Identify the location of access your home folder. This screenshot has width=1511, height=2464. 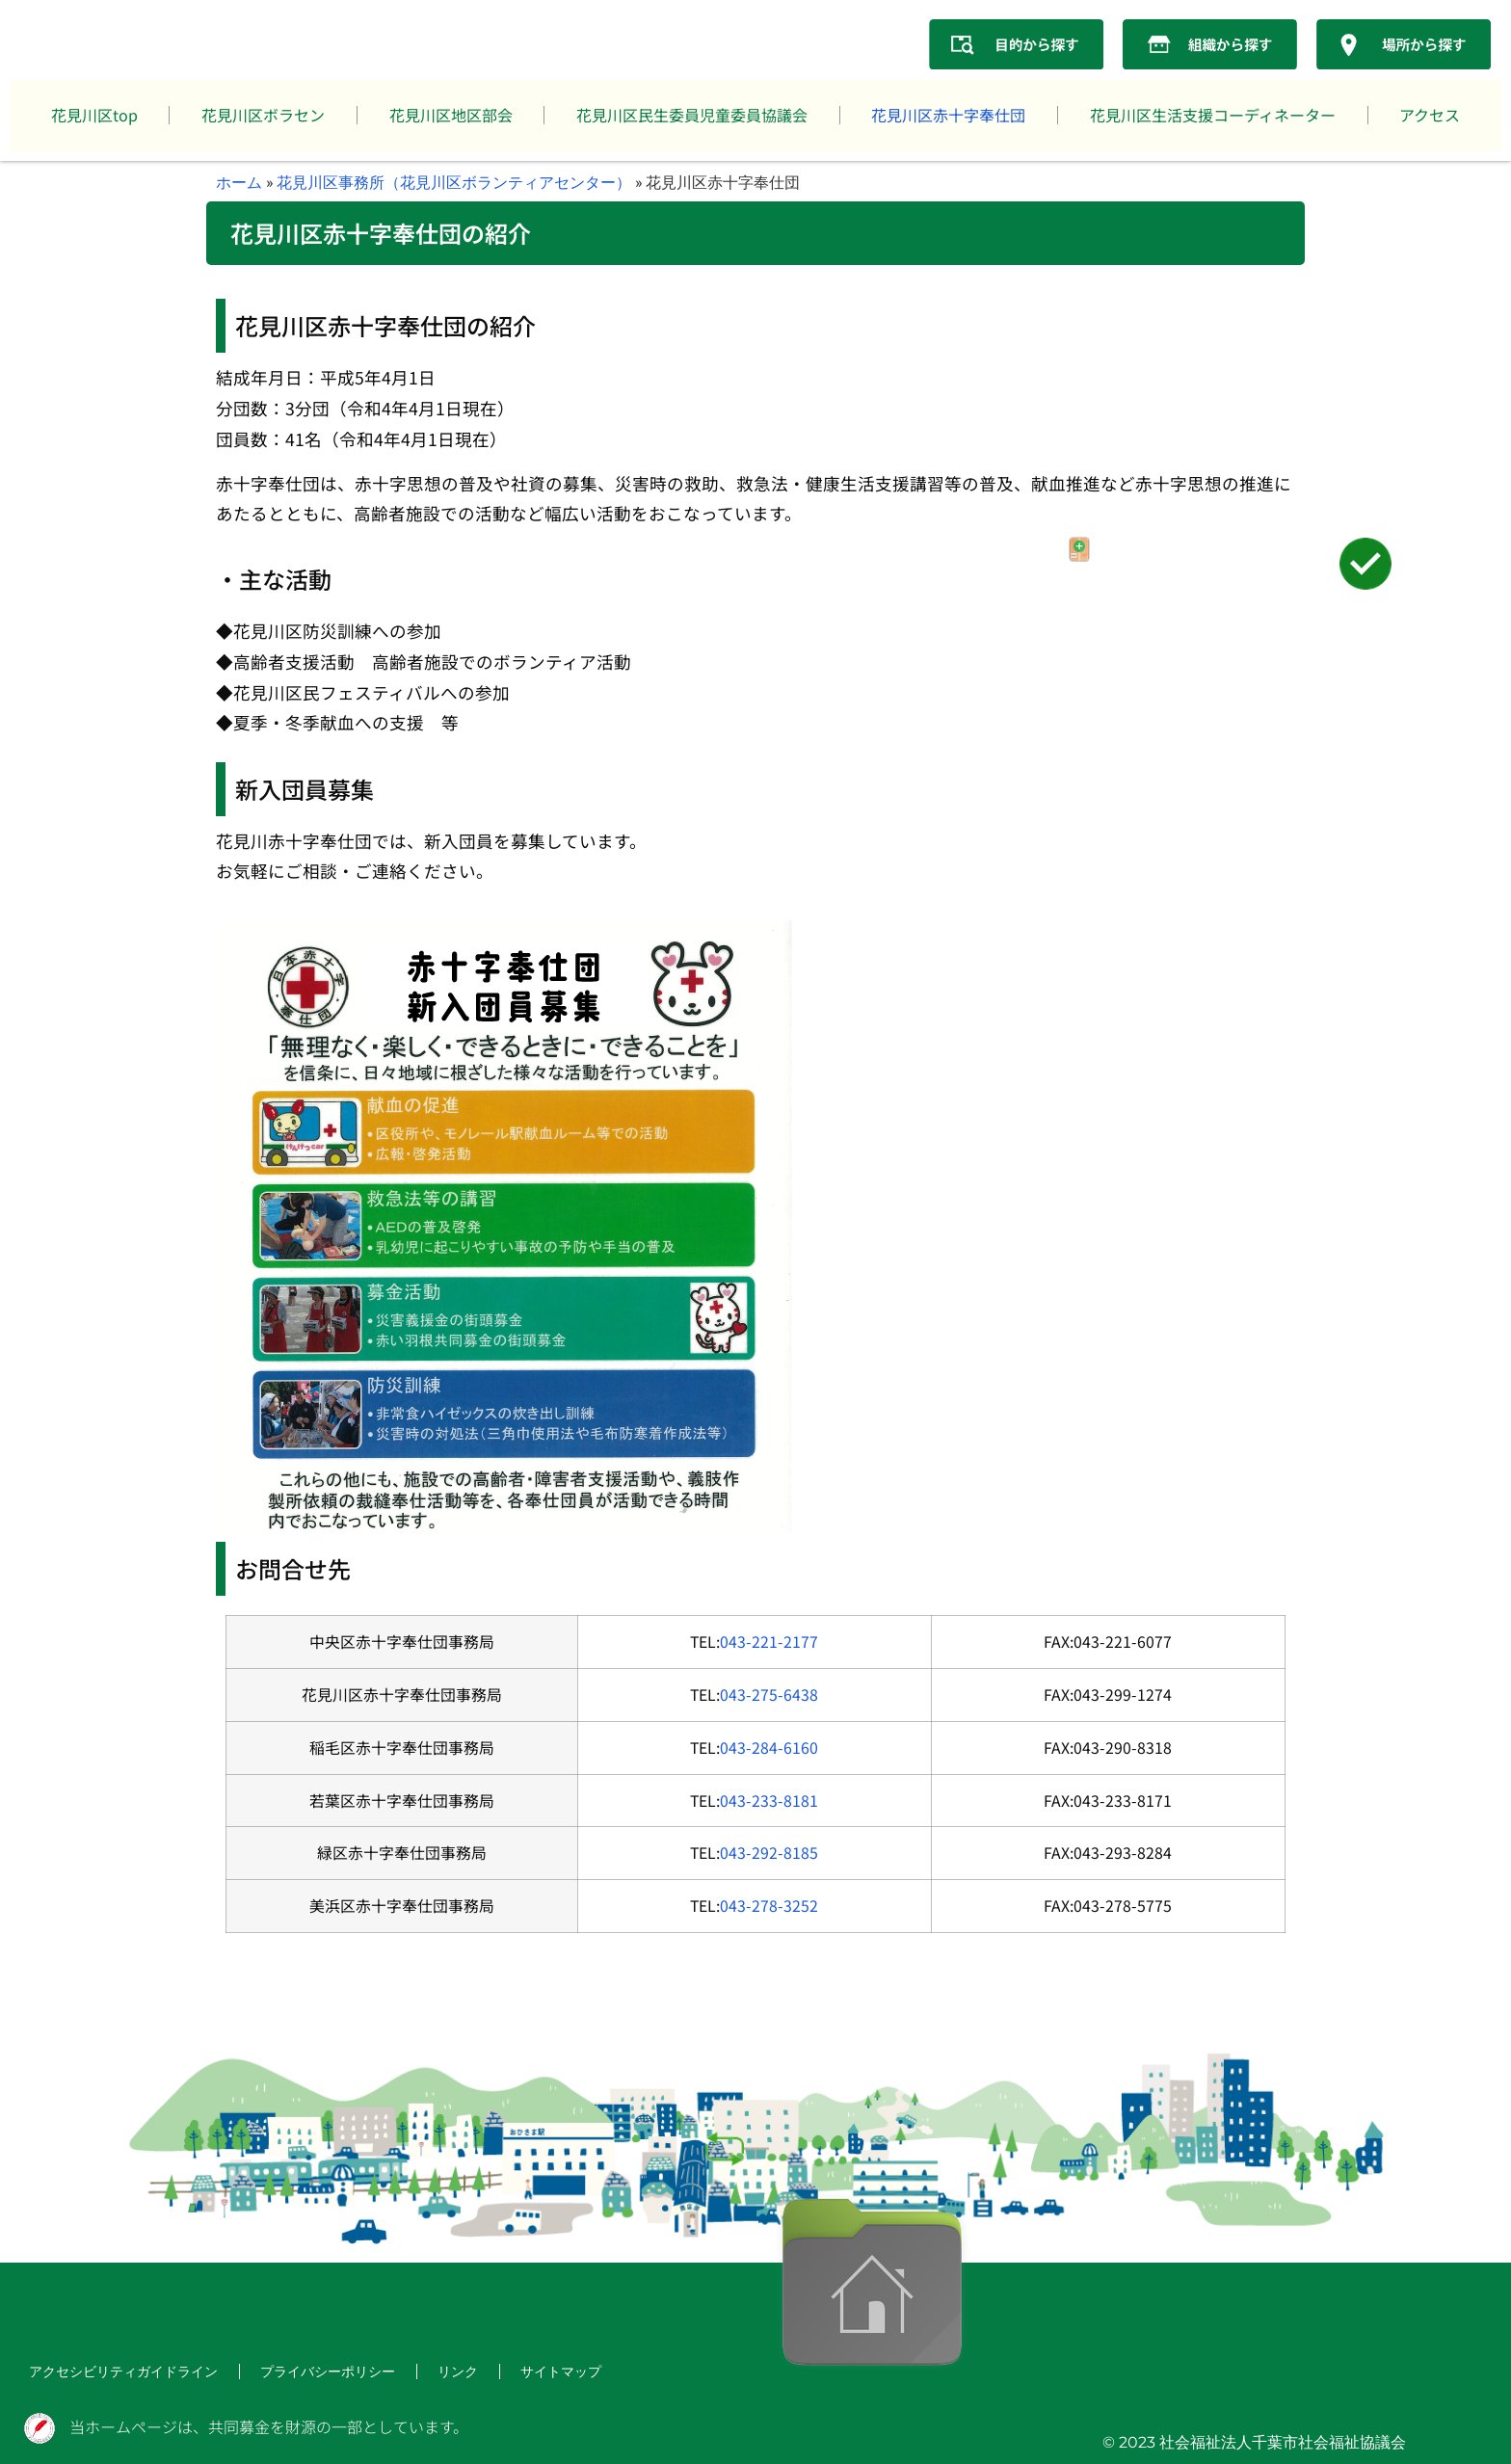
(872, 2282).